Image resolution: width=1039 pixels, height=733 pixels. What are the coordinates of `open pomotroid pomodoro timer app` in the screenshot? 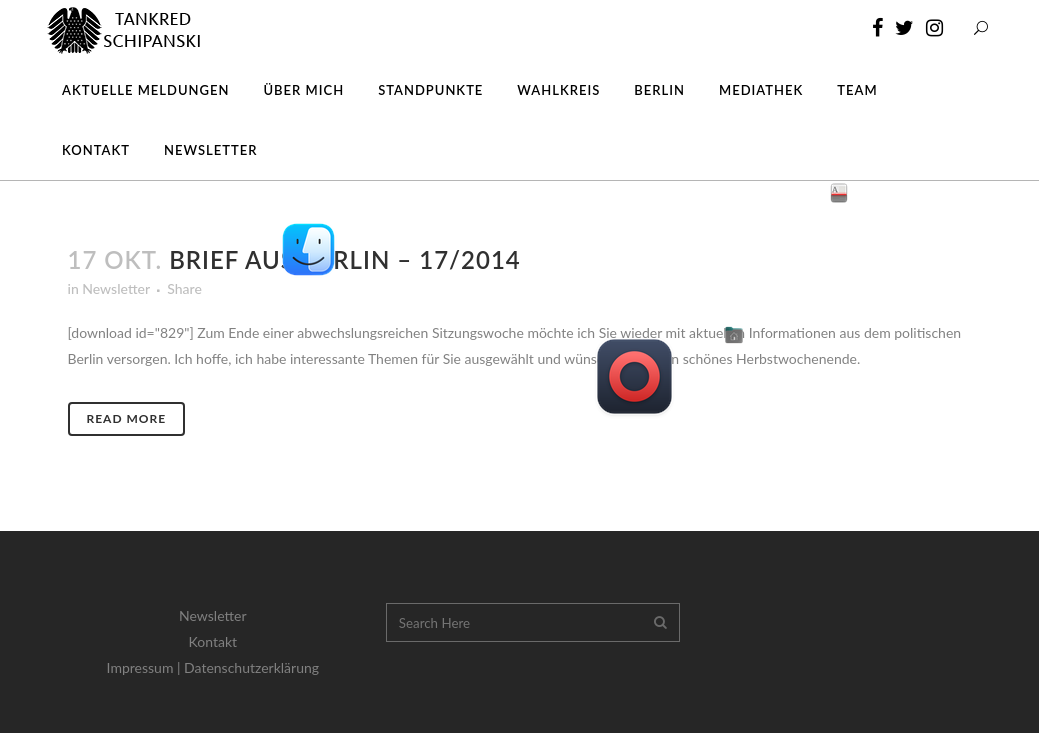 It's located at (634, 376).